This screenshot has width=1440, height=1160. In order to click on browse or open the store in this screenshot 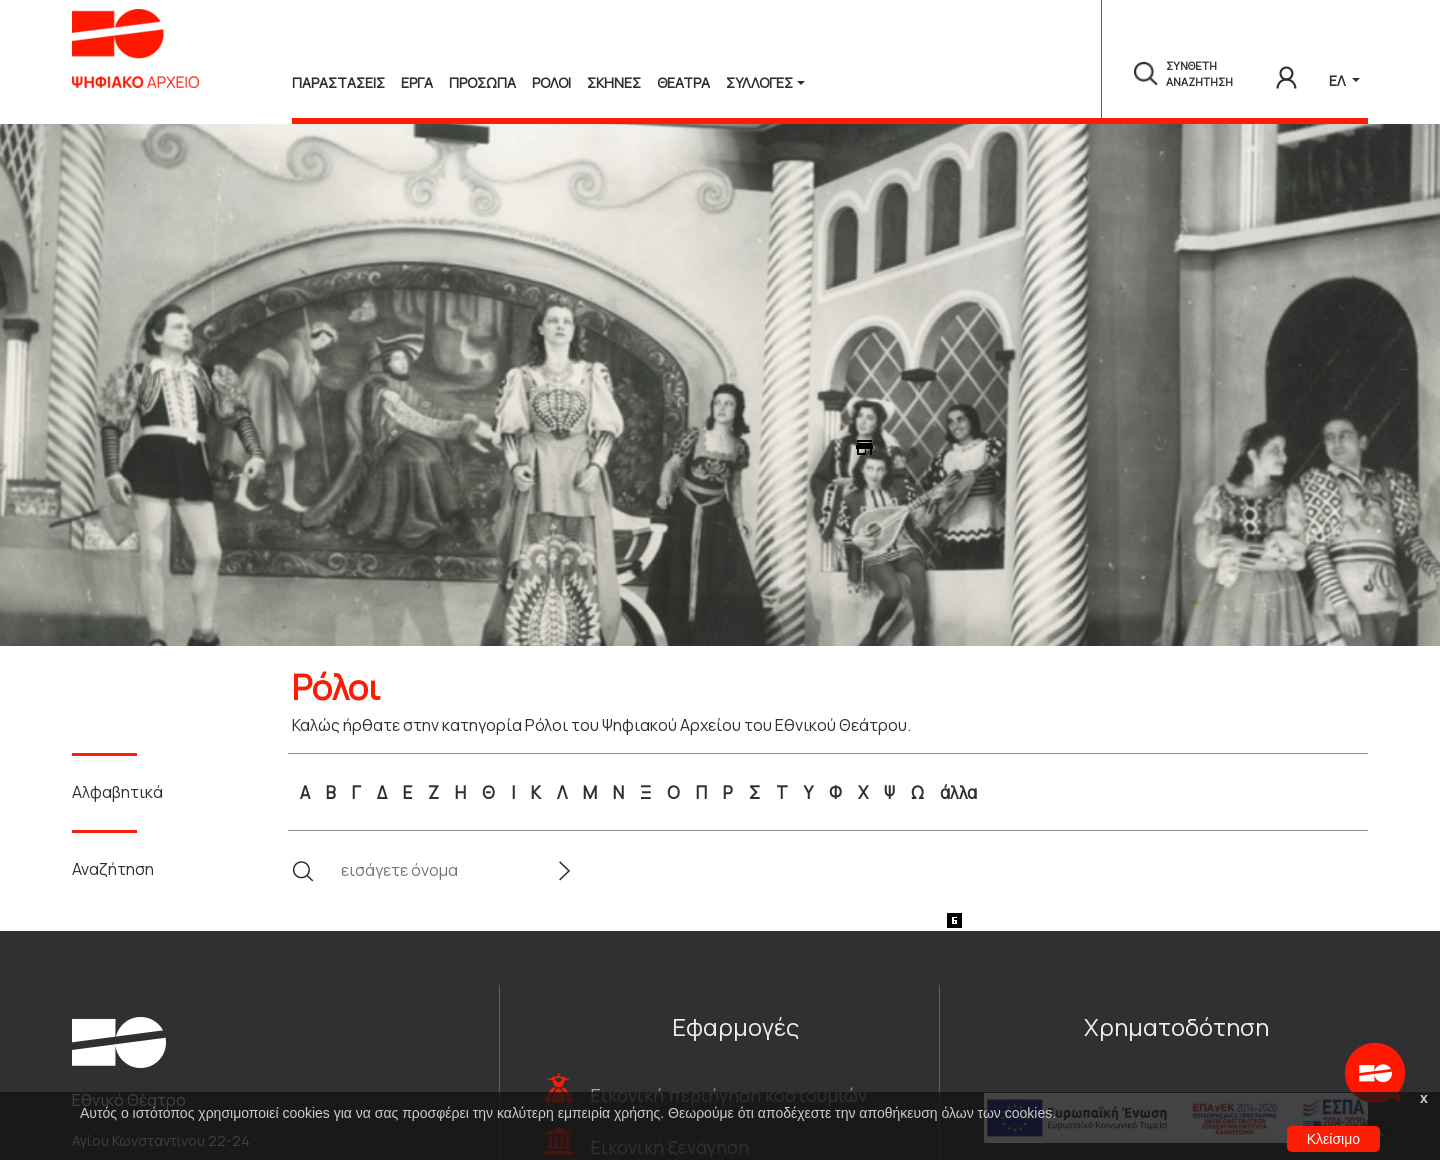, I will do `click(864, 447)`.